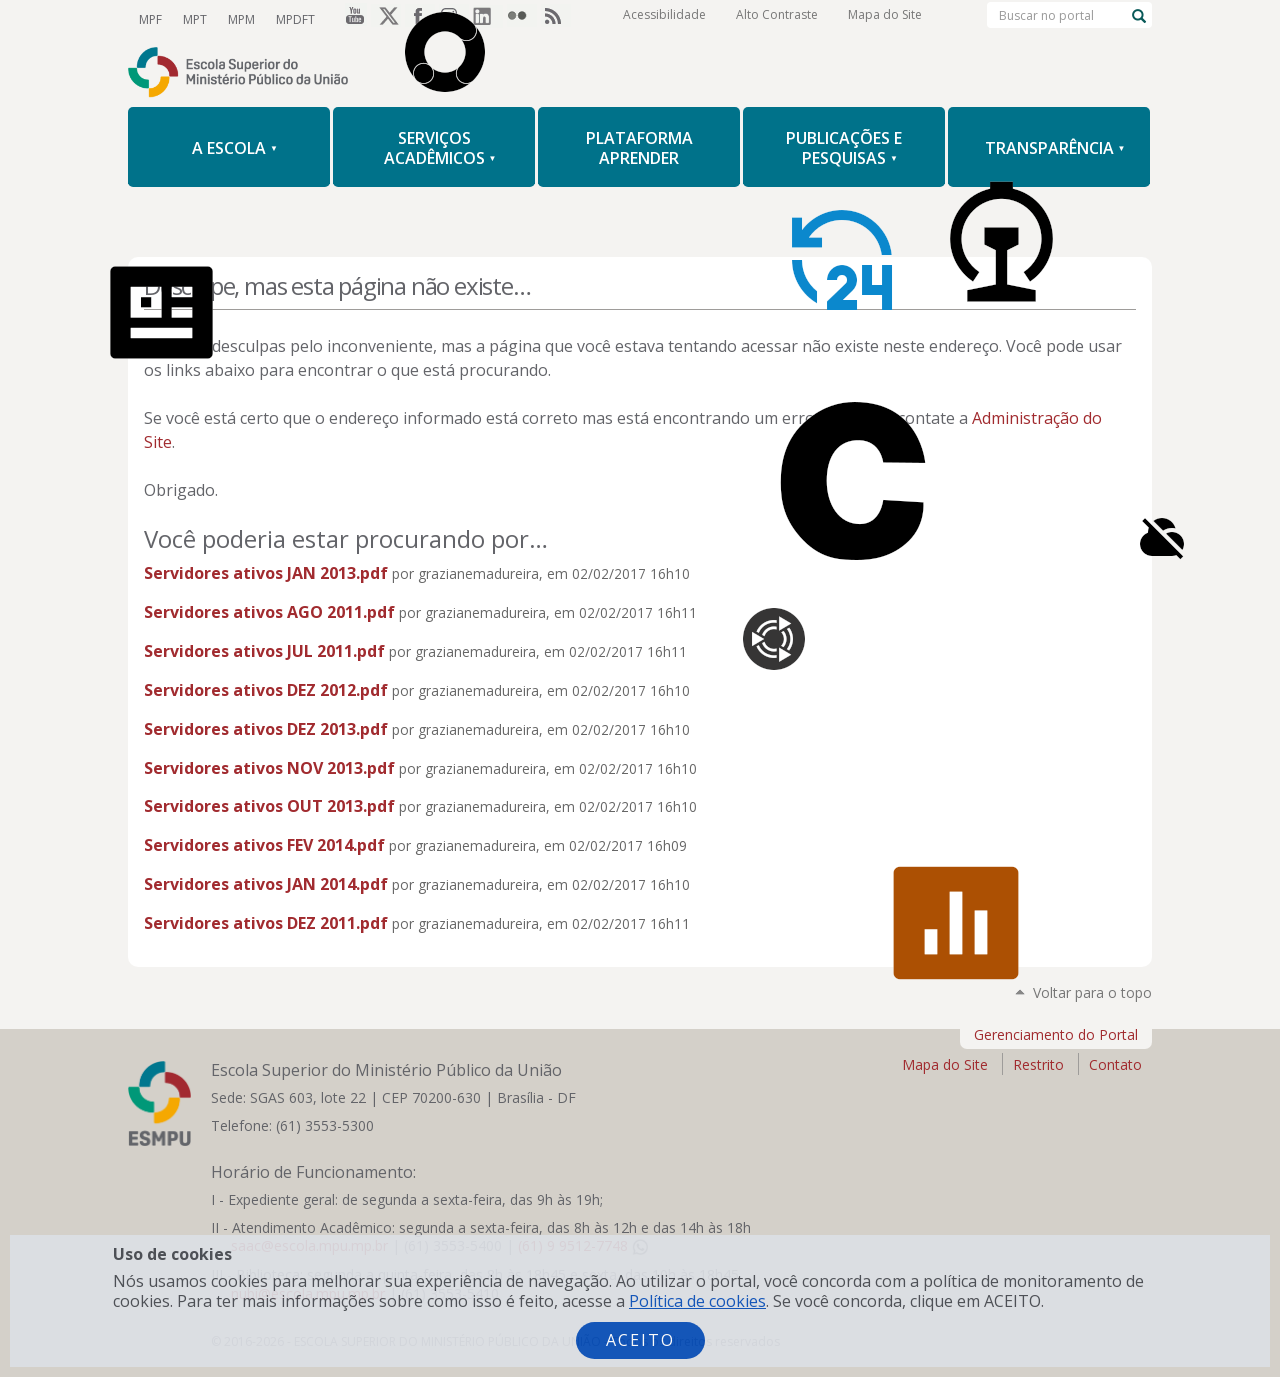  Describe the element at coordinates (956, 923) in the screenshot. I see `view analytics dashboard` at that location.